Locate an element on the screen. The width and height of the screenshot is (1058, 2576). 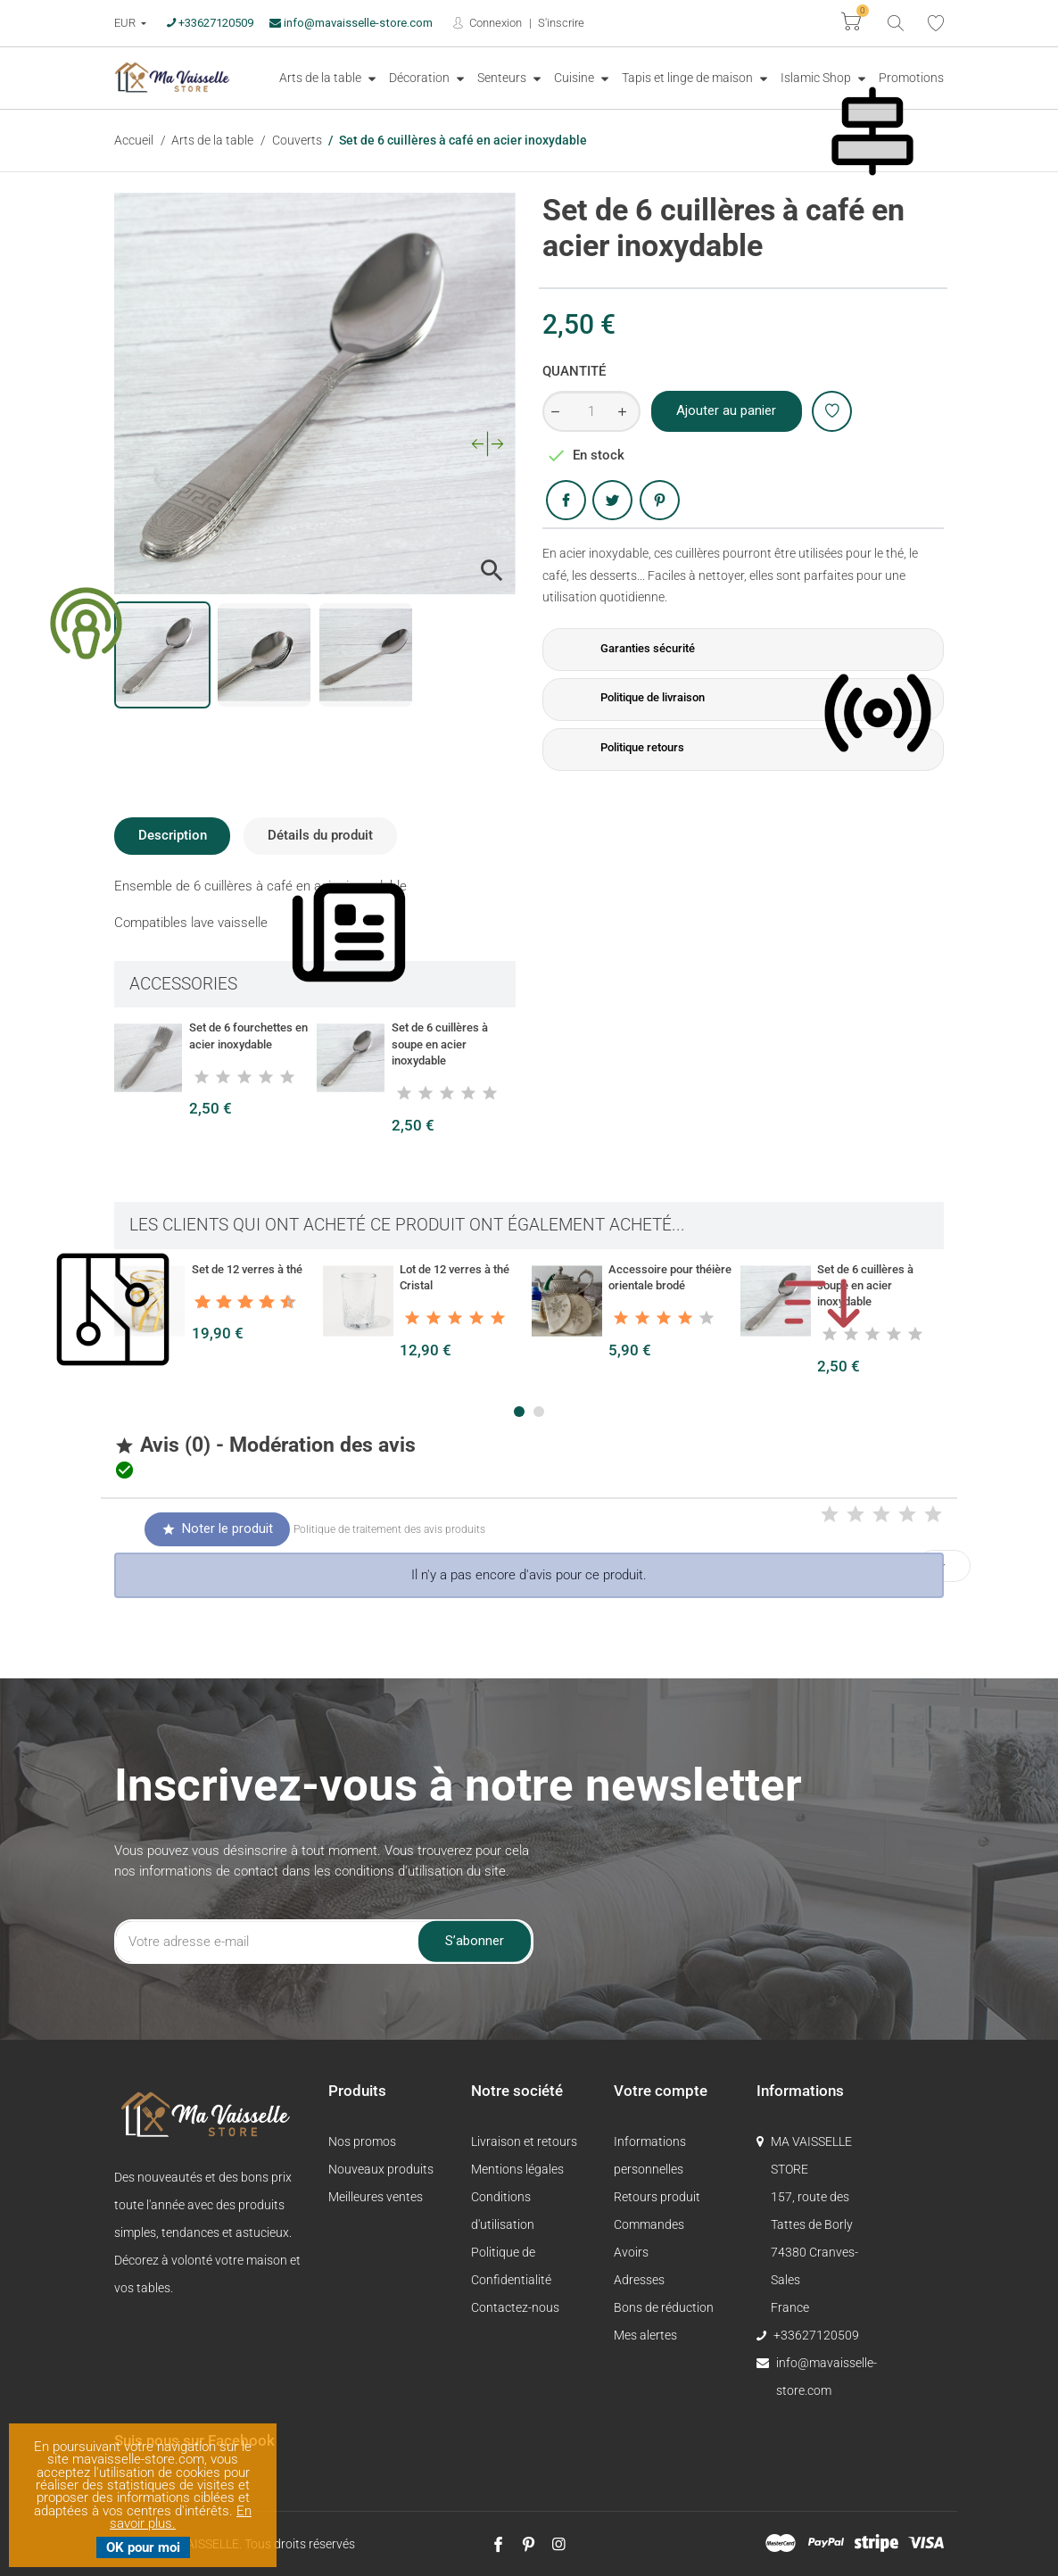
open apple podcasts is located at coordinates (86, 623).